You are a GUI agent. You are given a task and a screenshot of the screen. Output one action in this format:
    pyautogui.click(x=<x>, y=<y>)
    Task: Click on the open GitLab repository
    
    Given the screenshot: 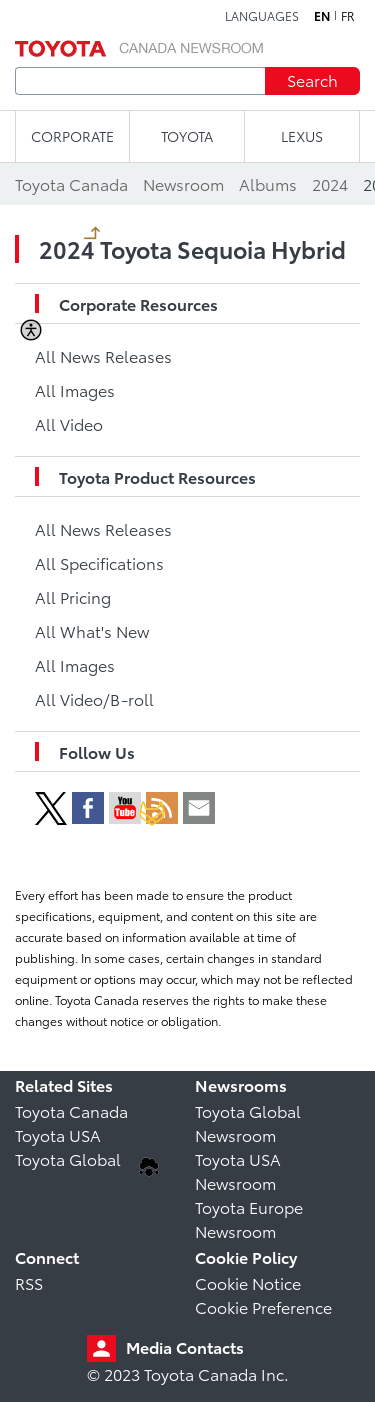 What is the action you would take?
    pyautogui.click(x=152, y=813)
    